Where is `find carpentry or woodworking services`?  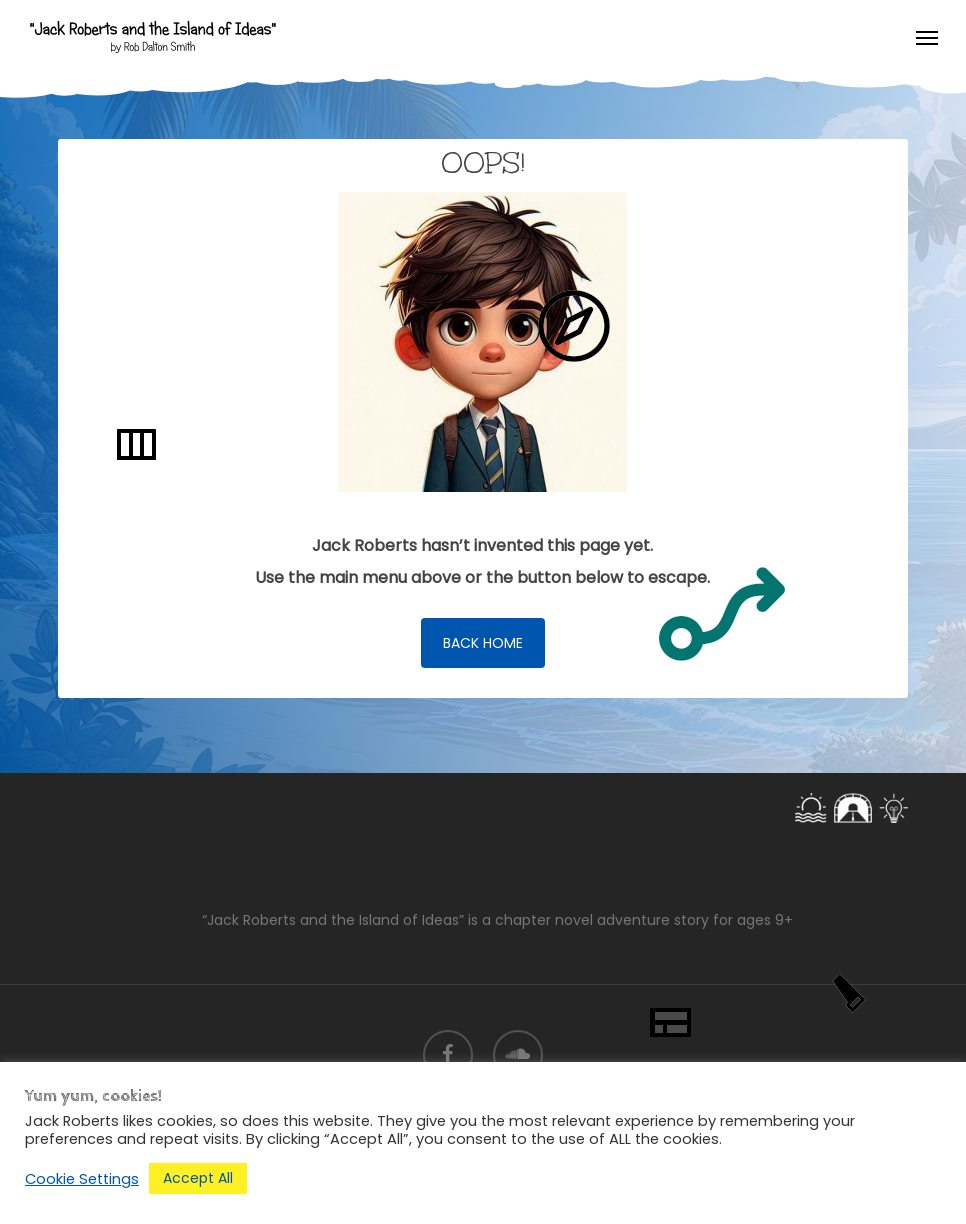
find carpentry or woodworking services is located at coordinates (849, 993).